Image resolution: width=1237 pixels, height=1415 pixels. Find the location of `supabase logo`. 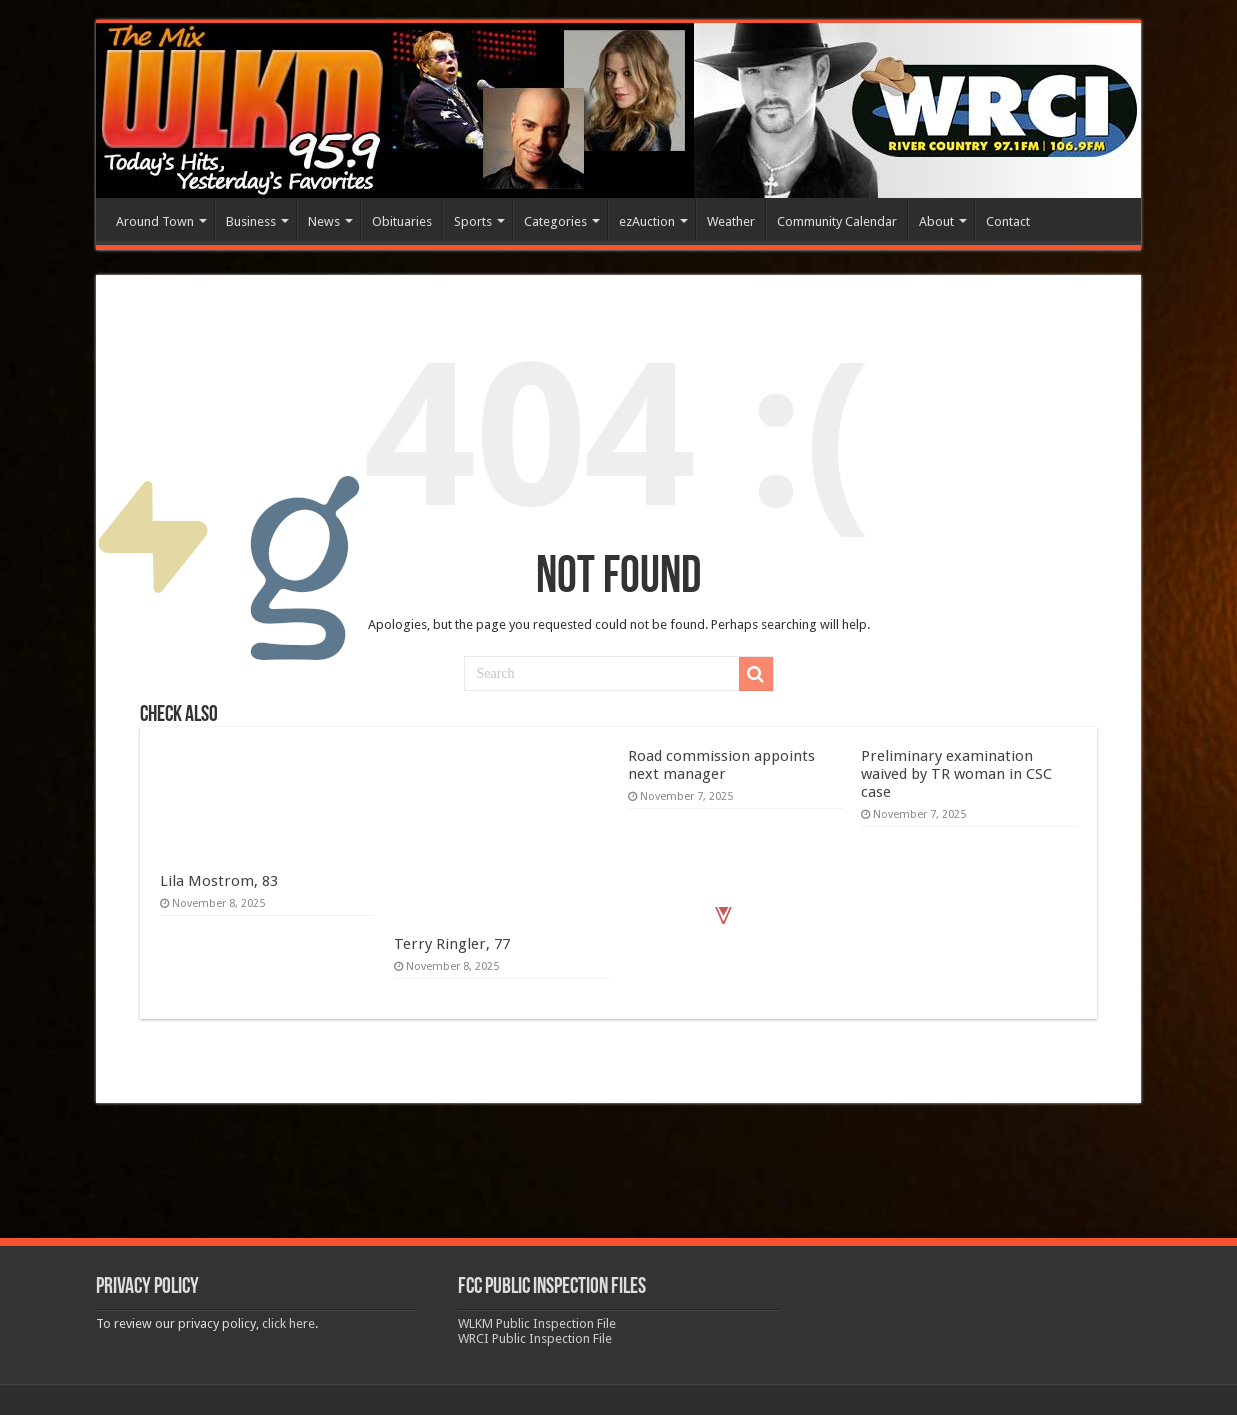

supabase logo is located at coordinates (153, 537).